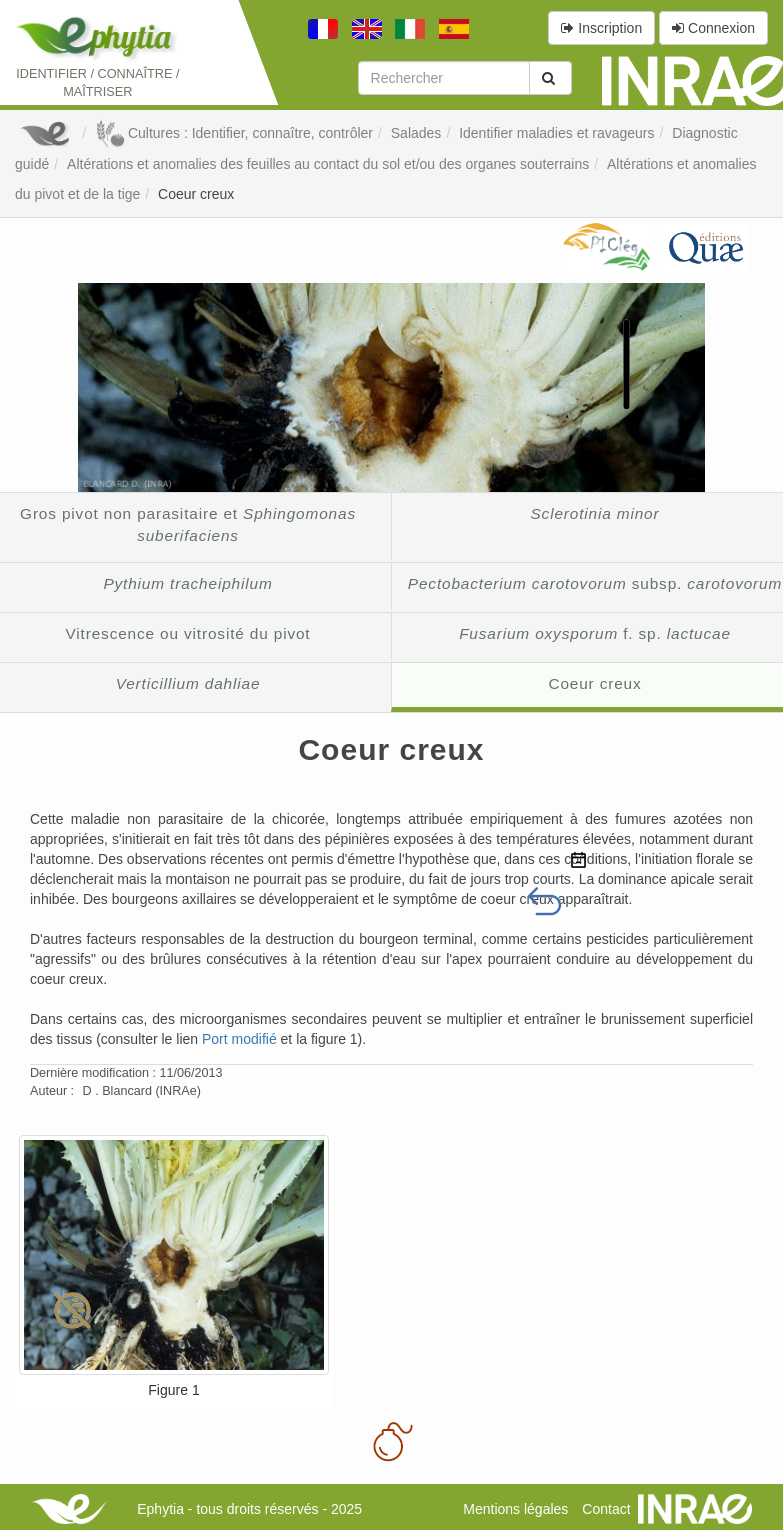  Describe the element at coordinates (544, 902) in the screenshot. I see `undo last action` at that location.